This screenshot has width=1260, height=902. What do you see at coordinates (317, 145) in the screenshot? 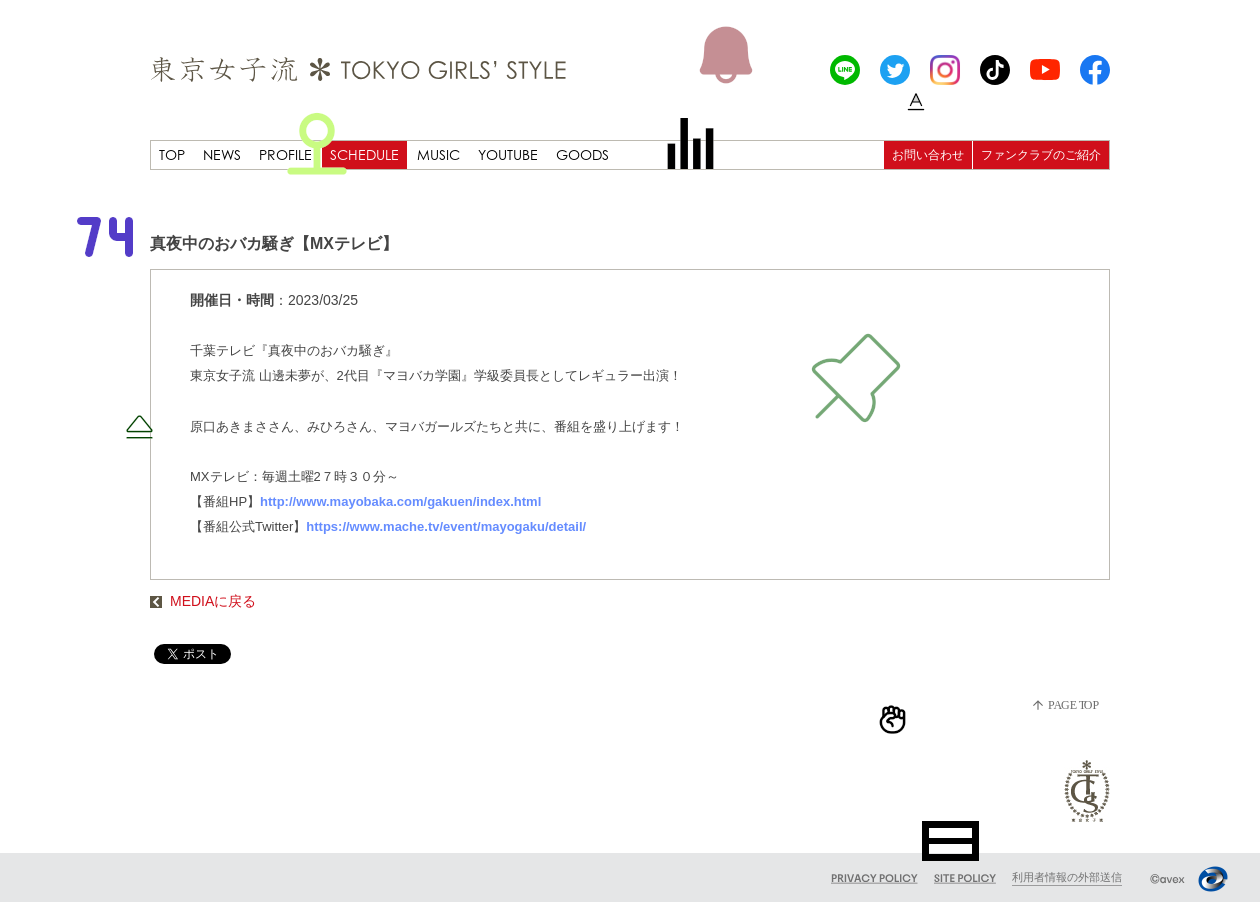
I see `mark a location on the map` at bounding box center [317, 145].